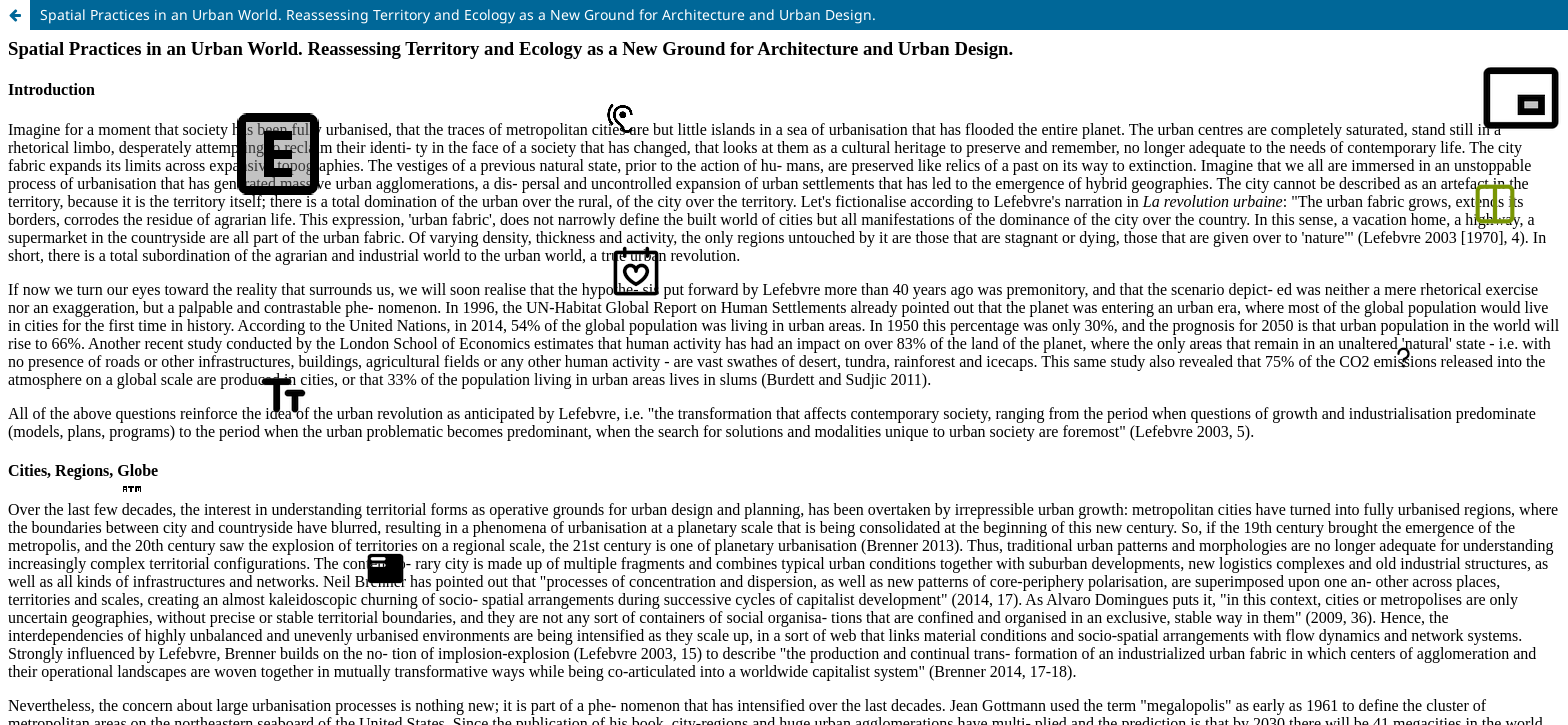 The image size is (1568, 725). I want to click on access help or support, so click(1403, 357).